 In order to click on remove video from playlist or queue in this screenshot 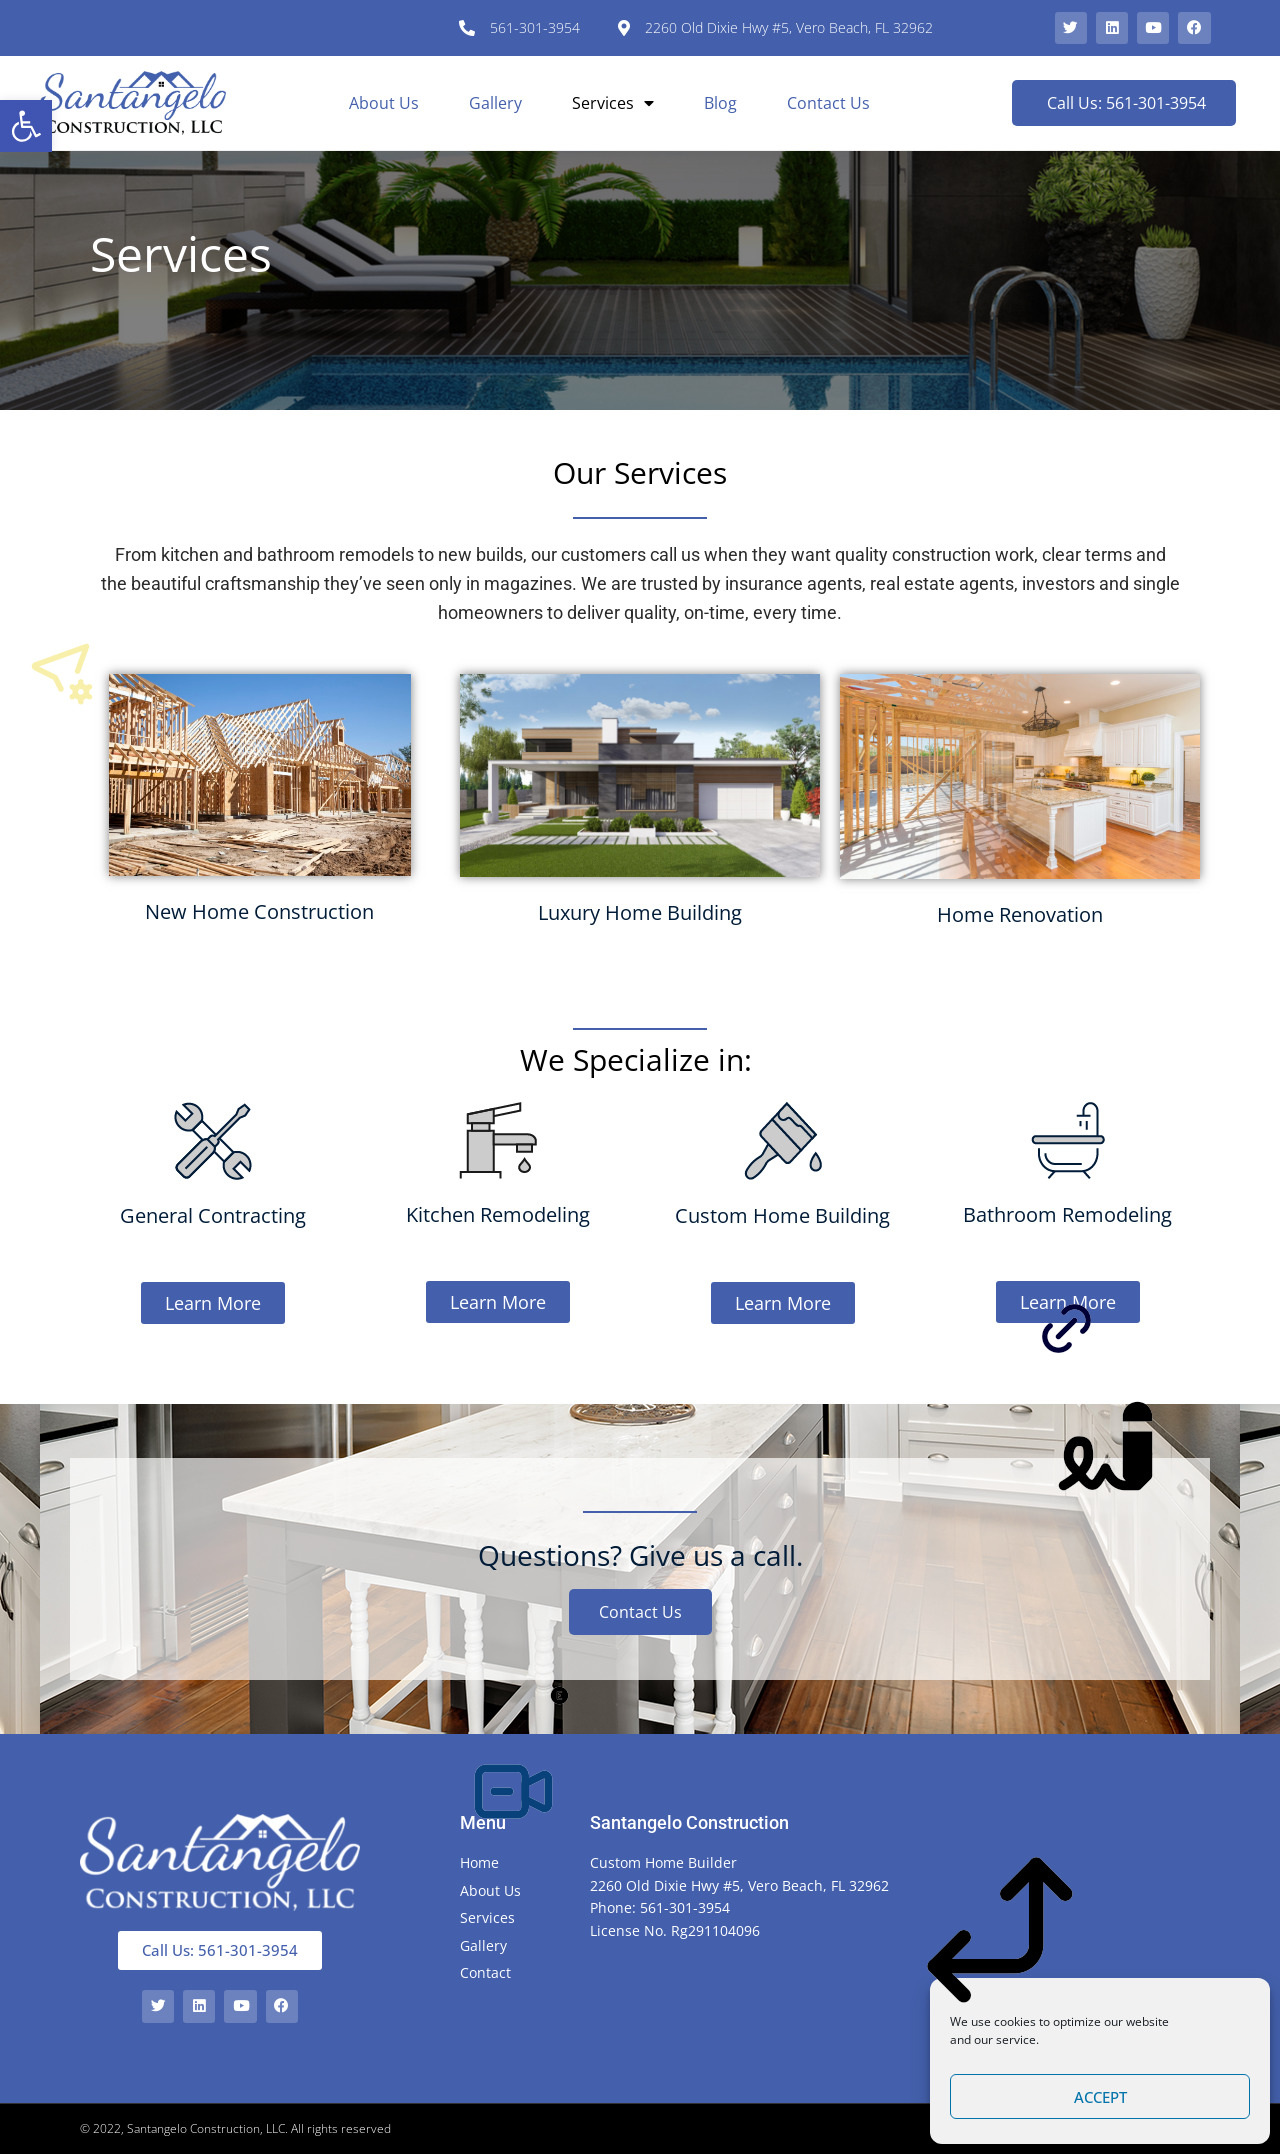, I will do `click(513, 1791)`.